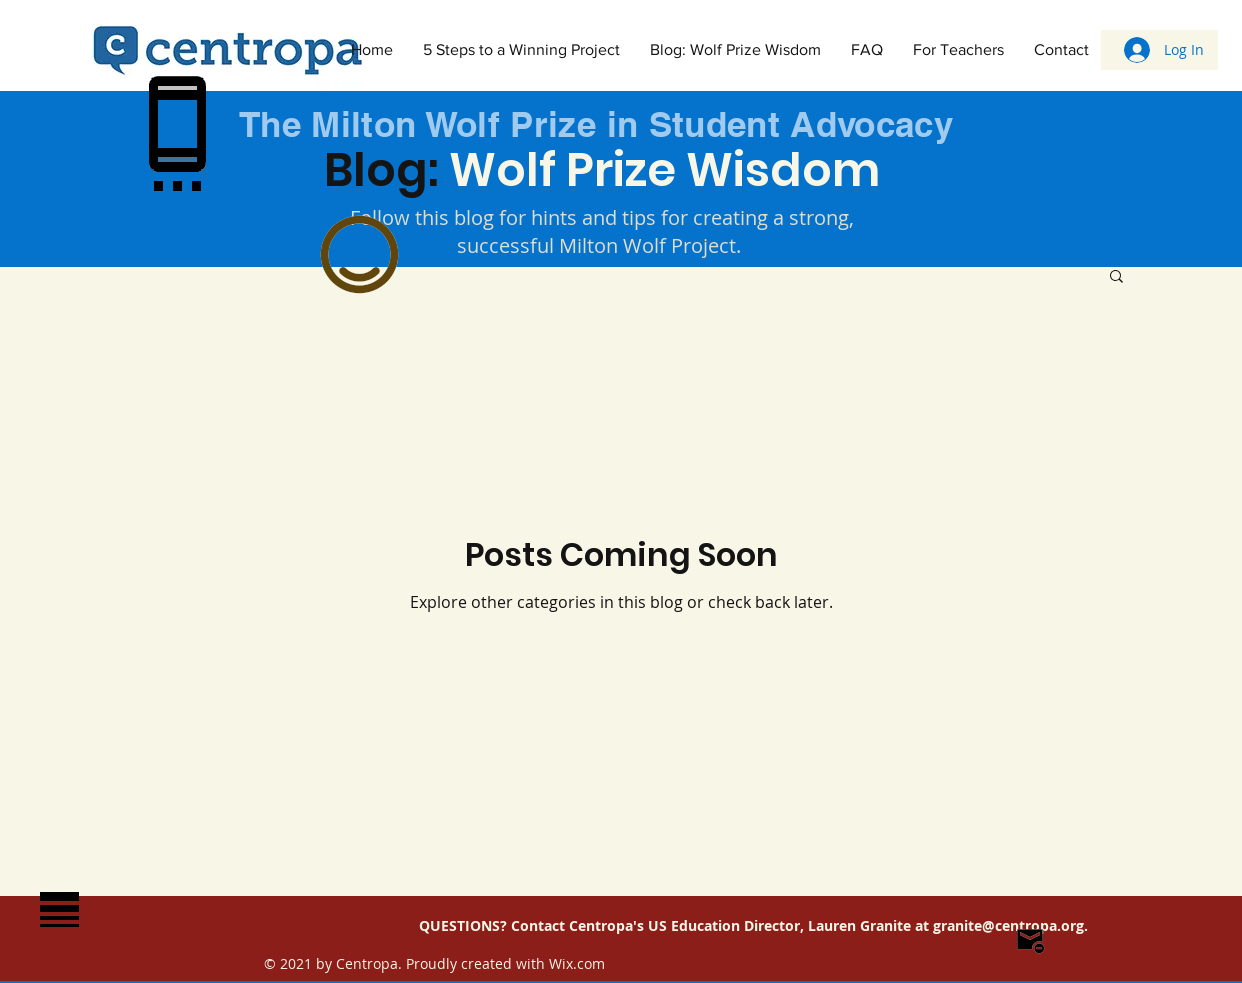 The width and height of the screenshot is (1242, 983). I want to click on unsubscribe from a mailing list, so click(1030, 942).